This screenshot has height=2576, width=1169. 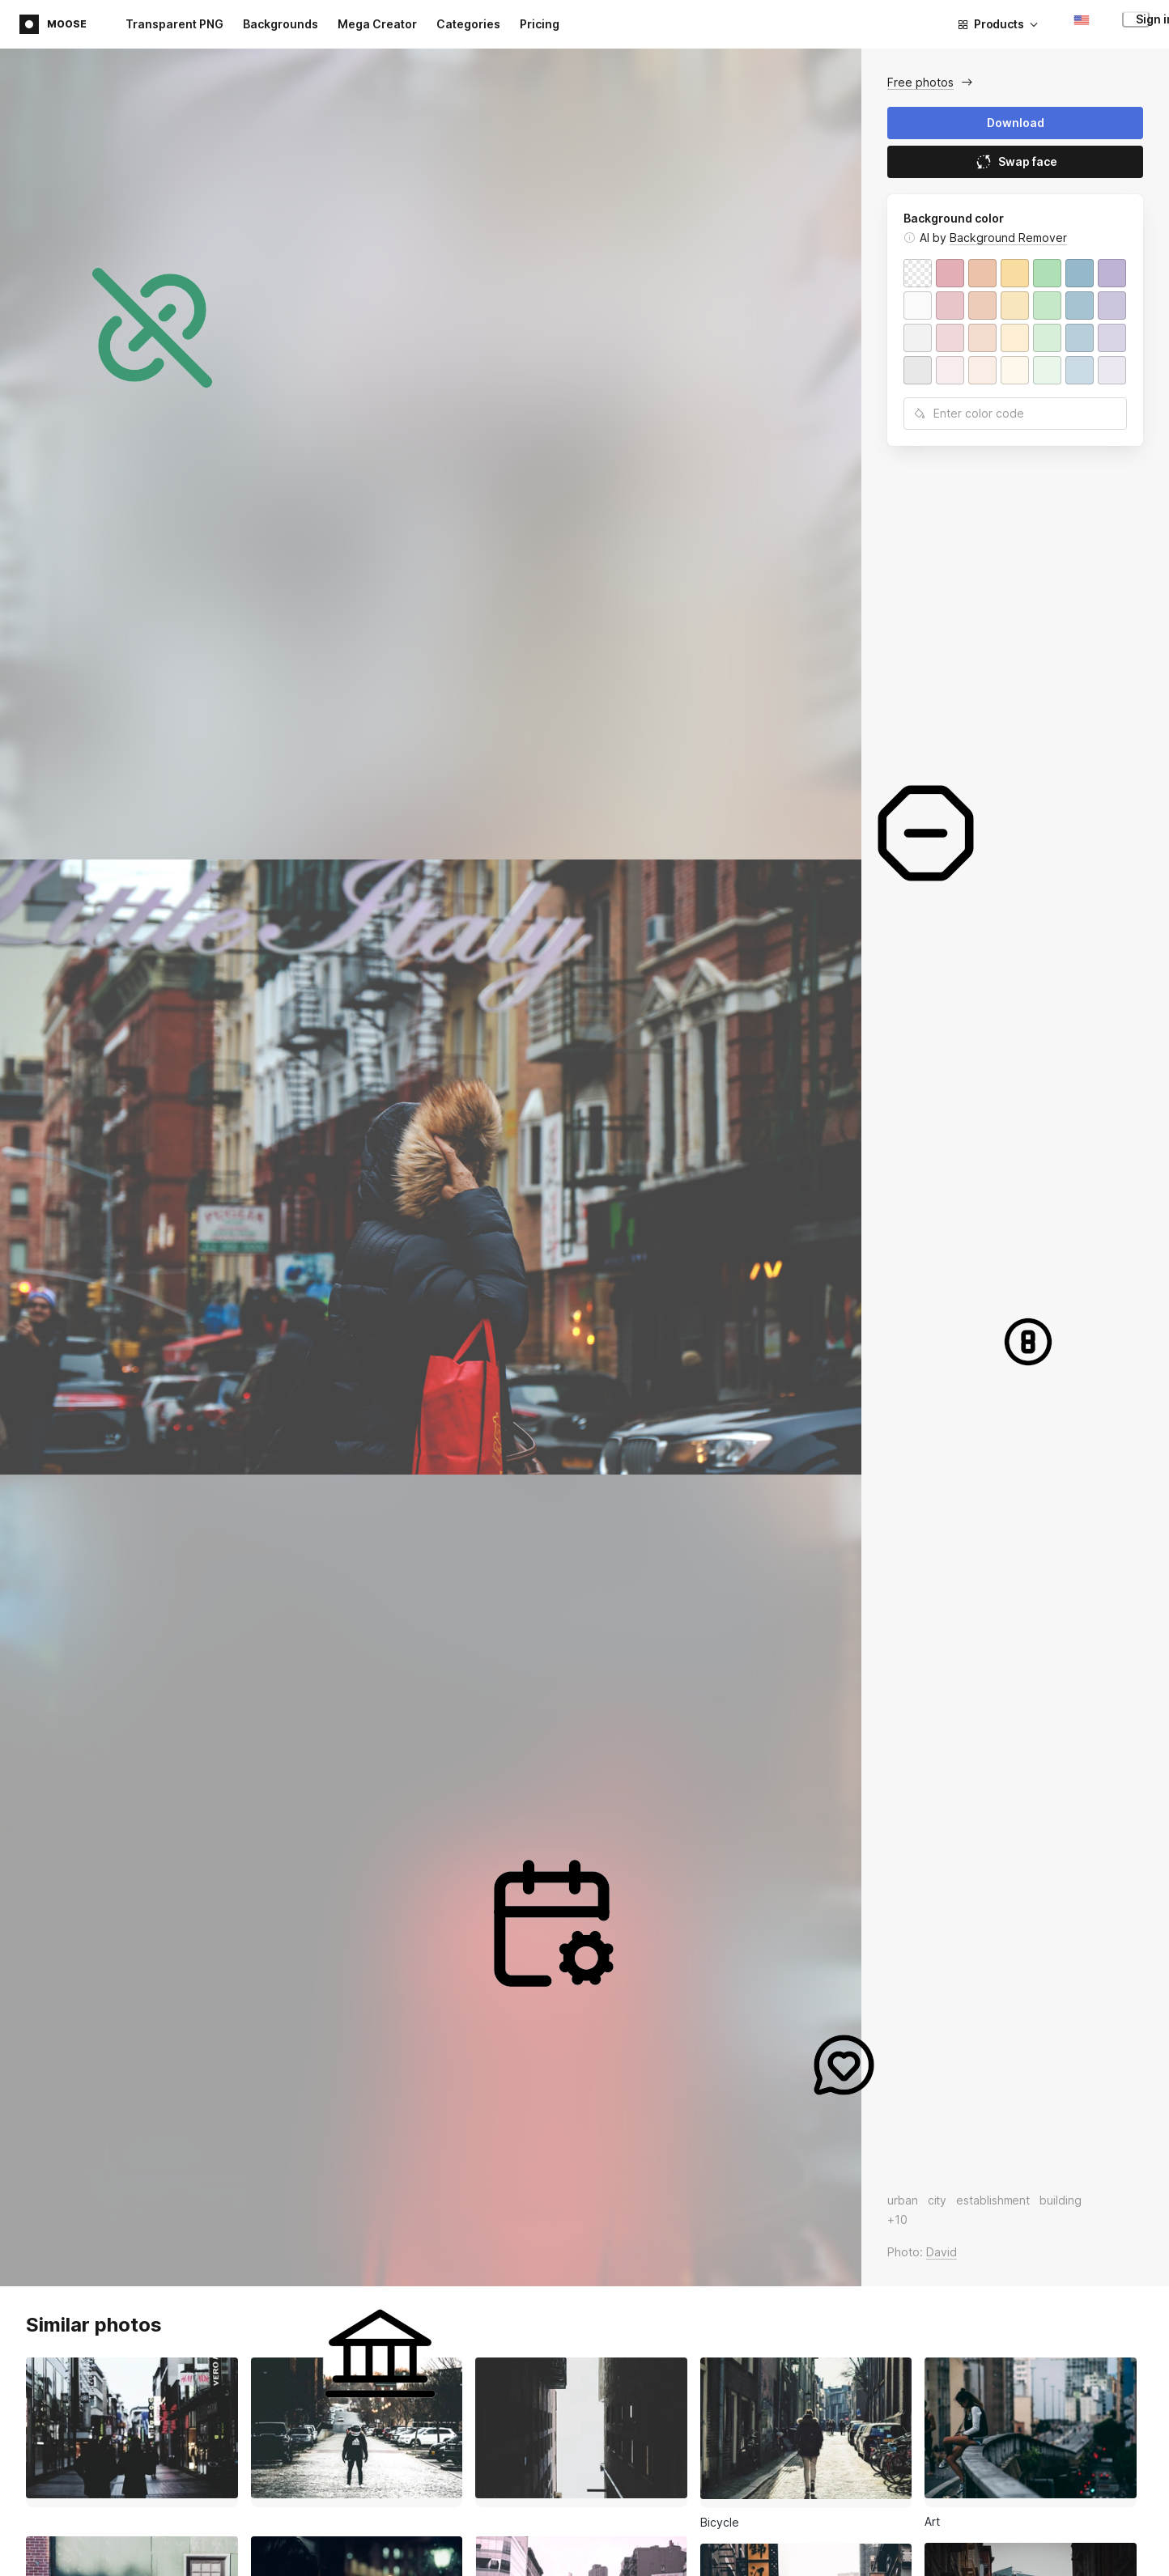 I want to click on unlink or disconnect a linked item, so click(x=152, y=328).